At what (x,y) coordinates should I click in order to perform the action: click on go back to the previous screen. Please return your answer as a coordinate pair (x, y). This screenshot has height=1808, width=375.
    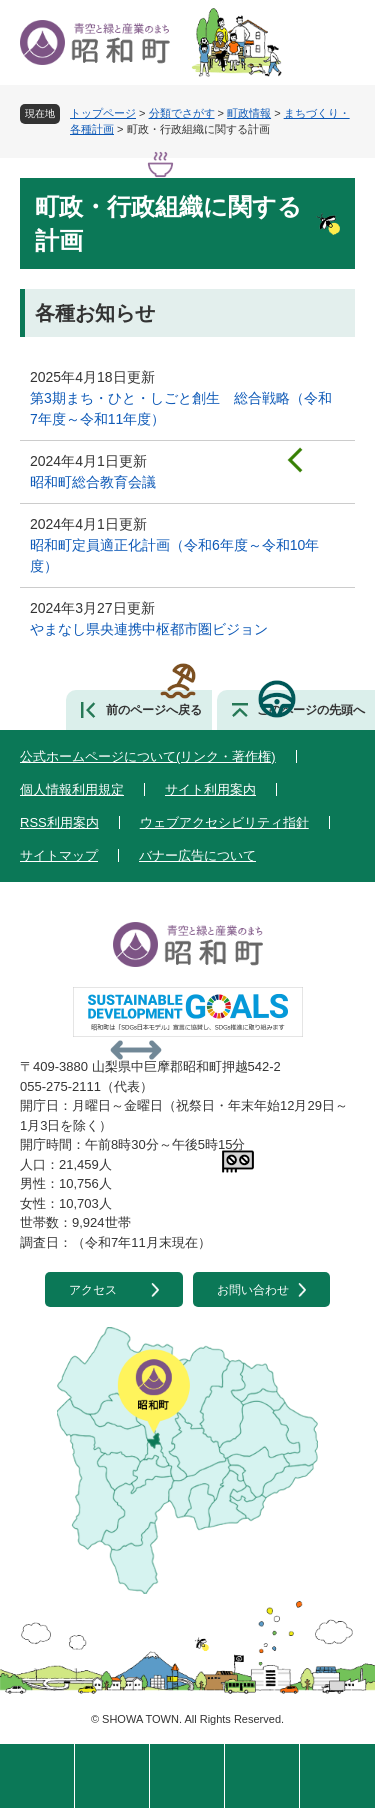
    Looking at the image, I should click on (295, 460).